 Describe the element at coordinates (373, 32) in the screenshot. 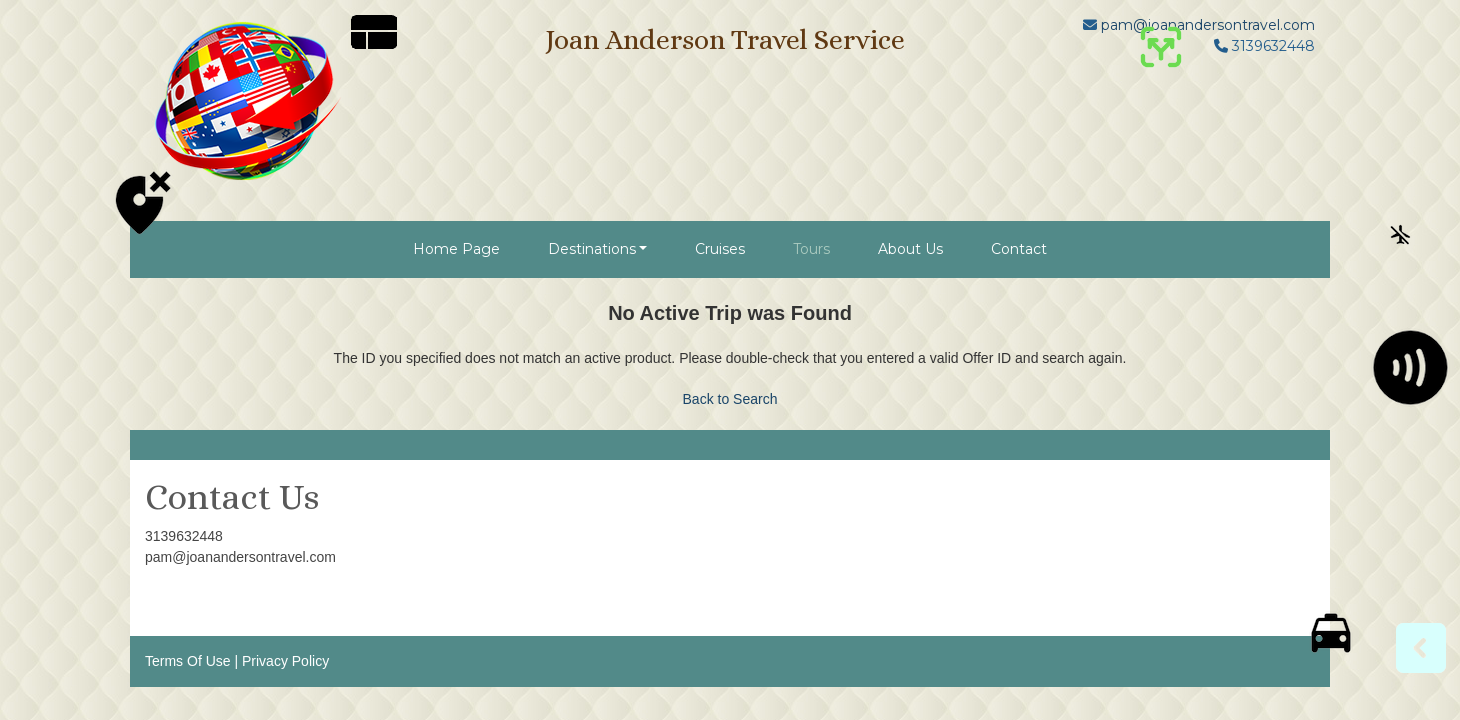

I see `switch to compact view layout` at that location.